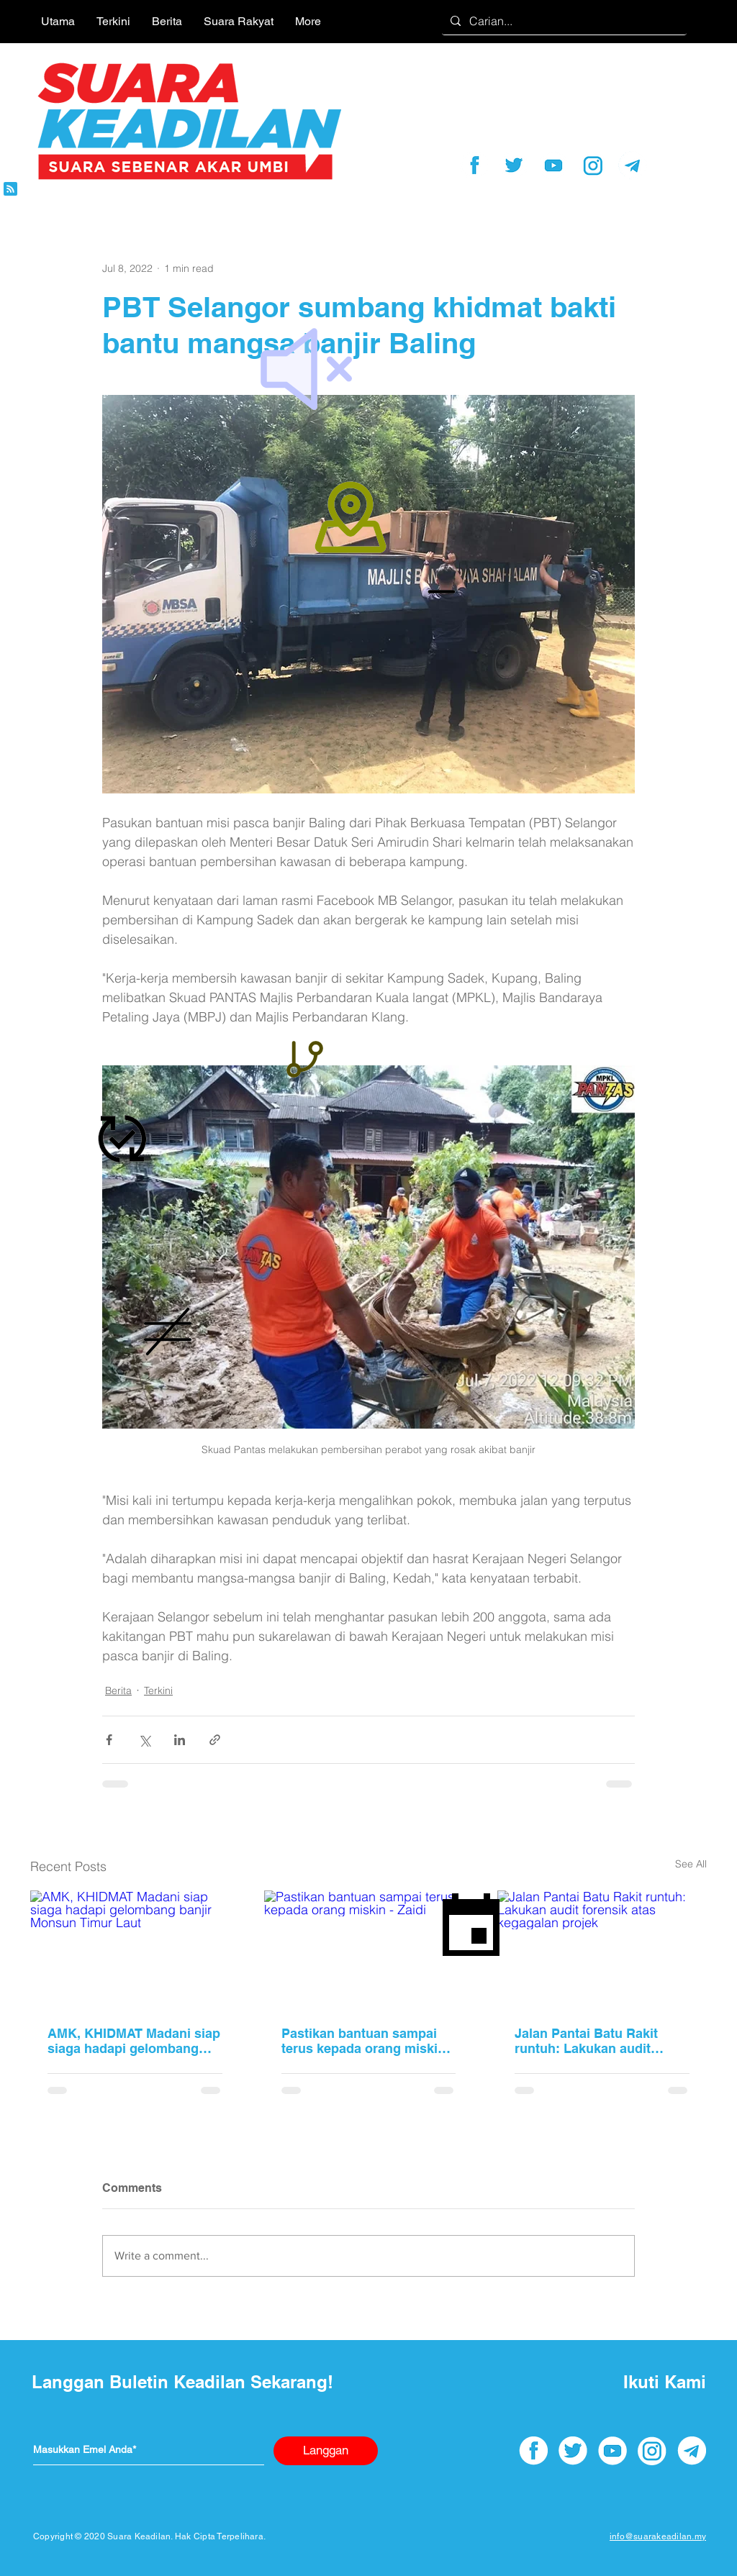 Image resolution: width=737 pixels, height=2576 pixels. What do you see at coordinates (441, 591) in the screenshot?
I see `insert a horizontal divider line` at bounding box center [441, 591].